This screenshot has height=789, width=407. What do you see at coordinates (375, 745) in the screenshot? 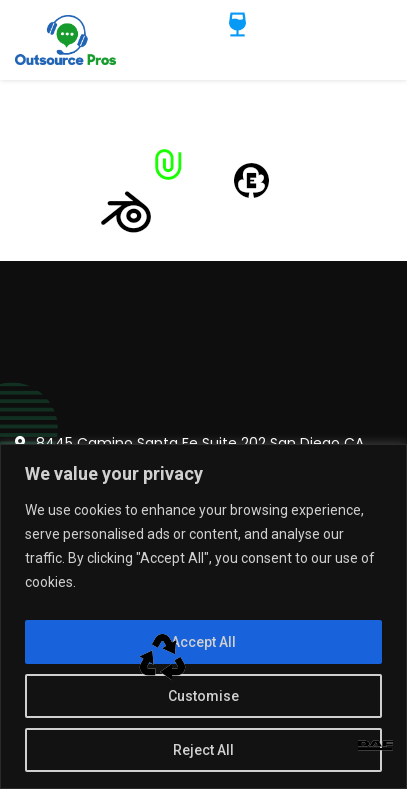
I see `DAF Trucks company logo` at bounding box center [375, 745].